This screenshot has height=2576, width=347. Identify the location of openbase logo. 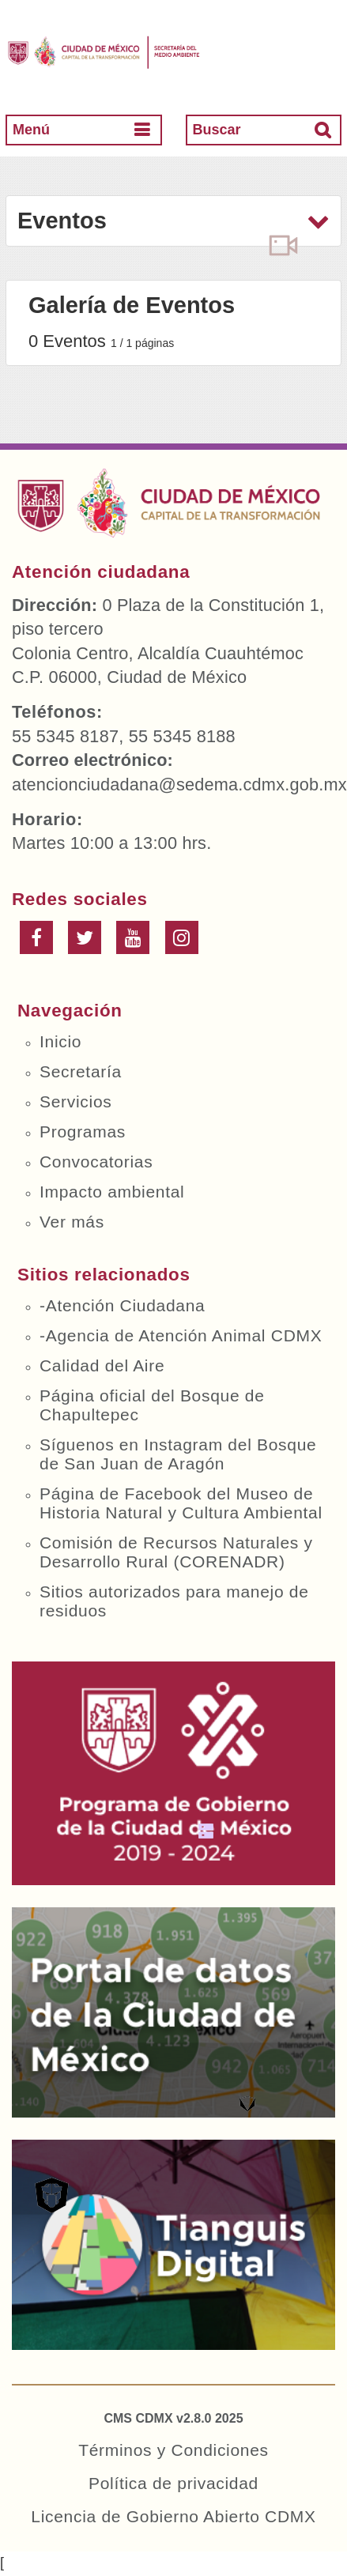
(247, 2103).